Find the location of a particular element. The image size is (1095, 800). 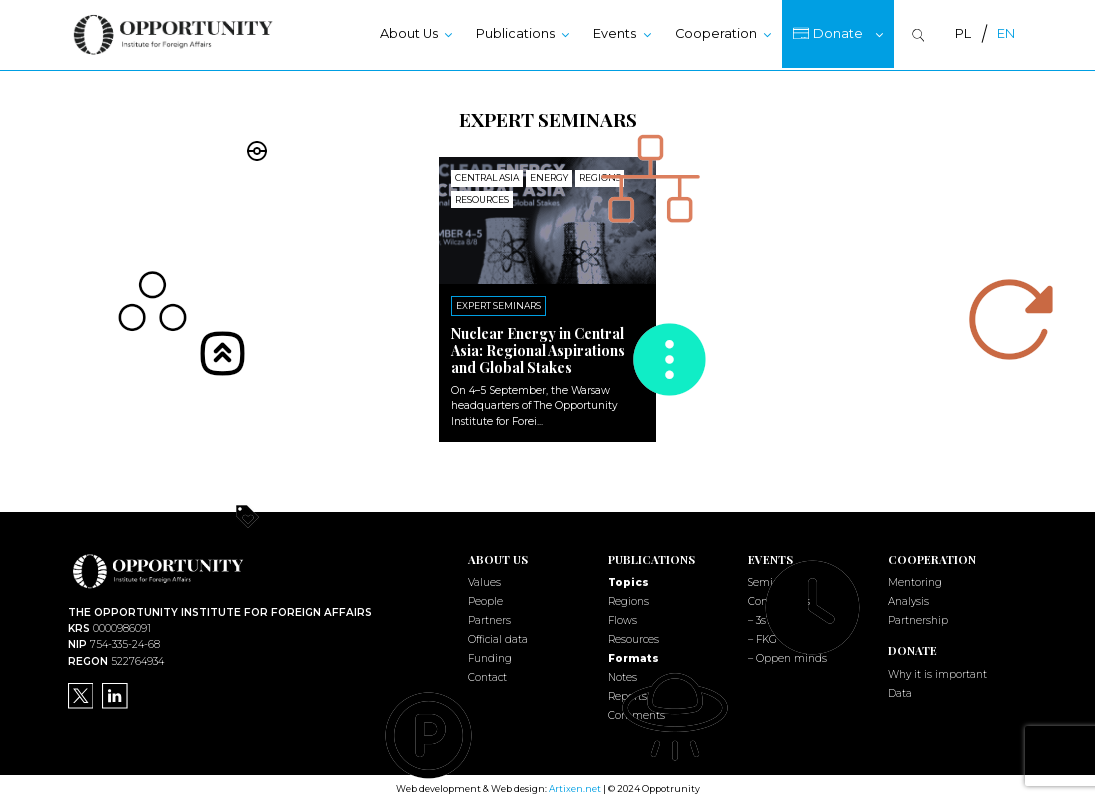

dry clean with perchloroethylene solvent is located at coordinates (428, 735).